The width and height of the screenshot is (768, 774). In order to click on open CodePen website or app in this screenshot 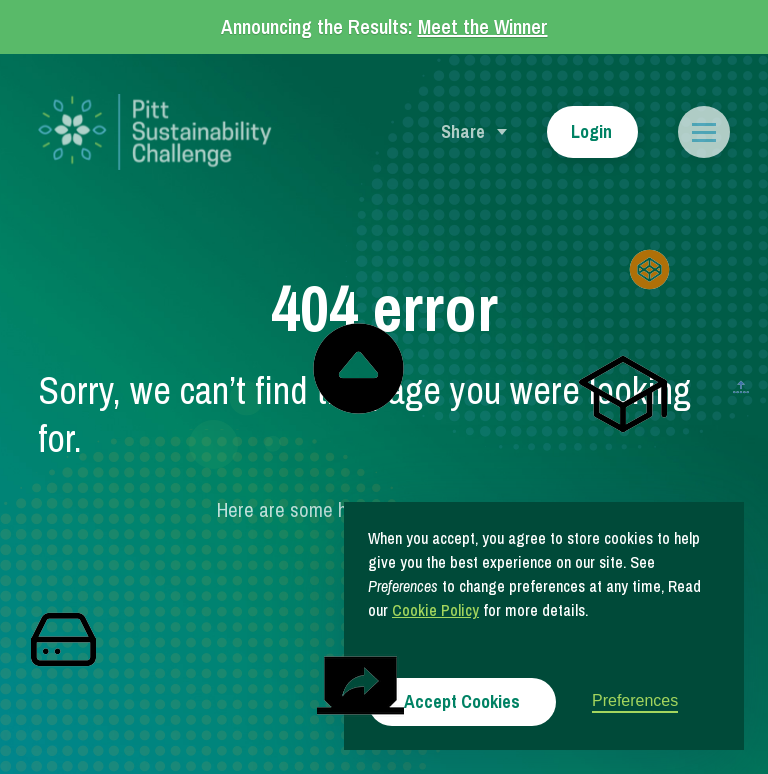, I will do `click(649, 269)`.